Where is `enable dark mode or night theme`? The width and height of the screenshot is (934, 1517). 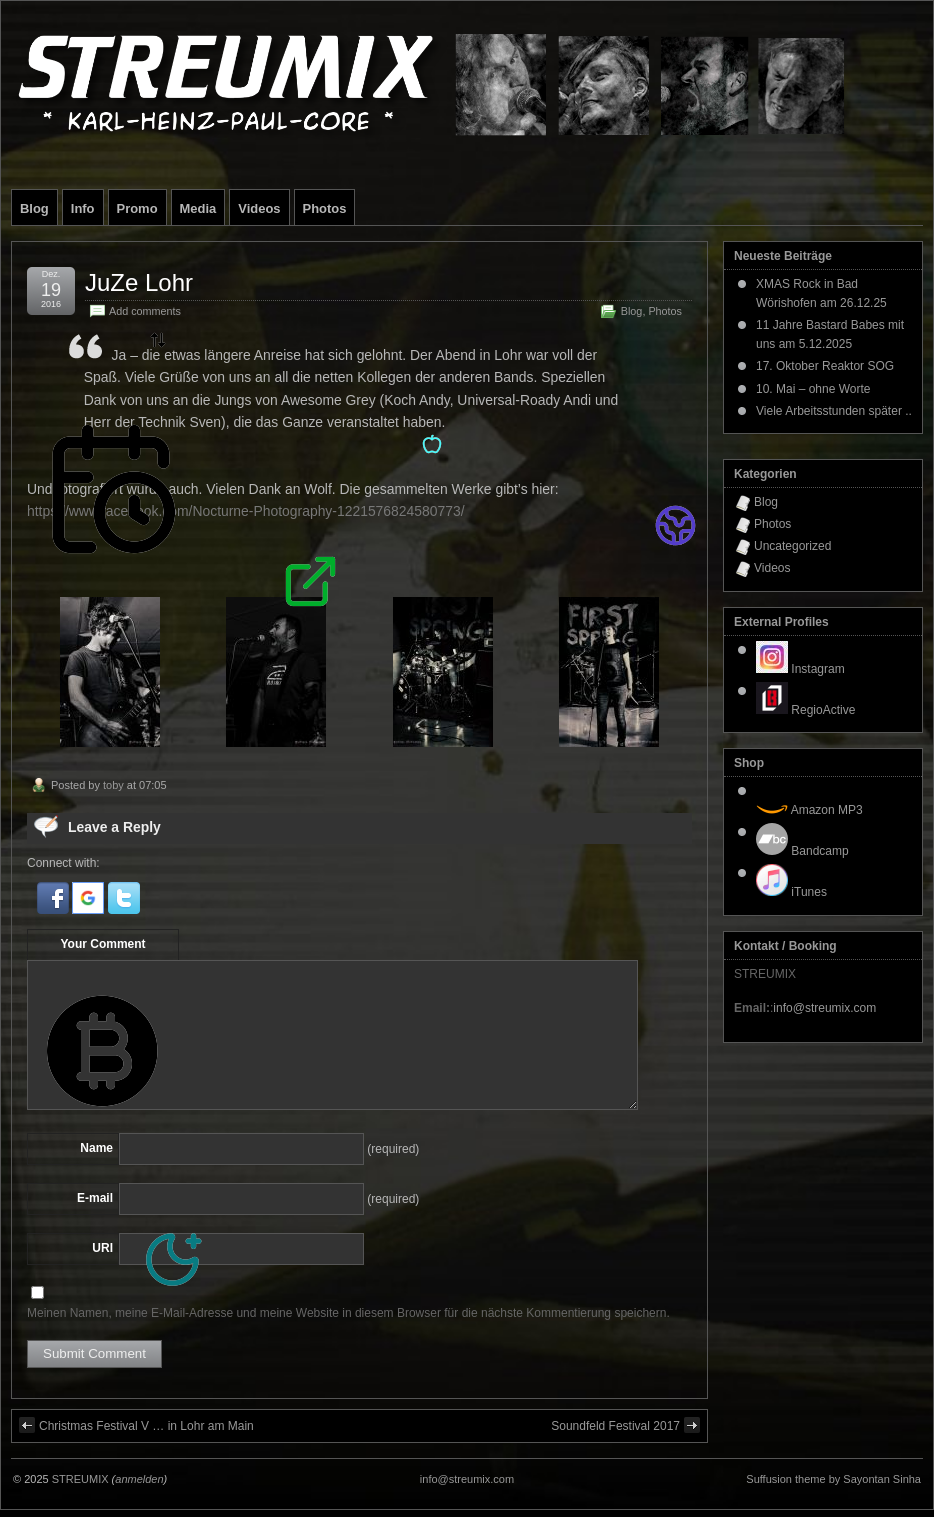 enable dark mode or night theme is located at coordinates (172, 1259).